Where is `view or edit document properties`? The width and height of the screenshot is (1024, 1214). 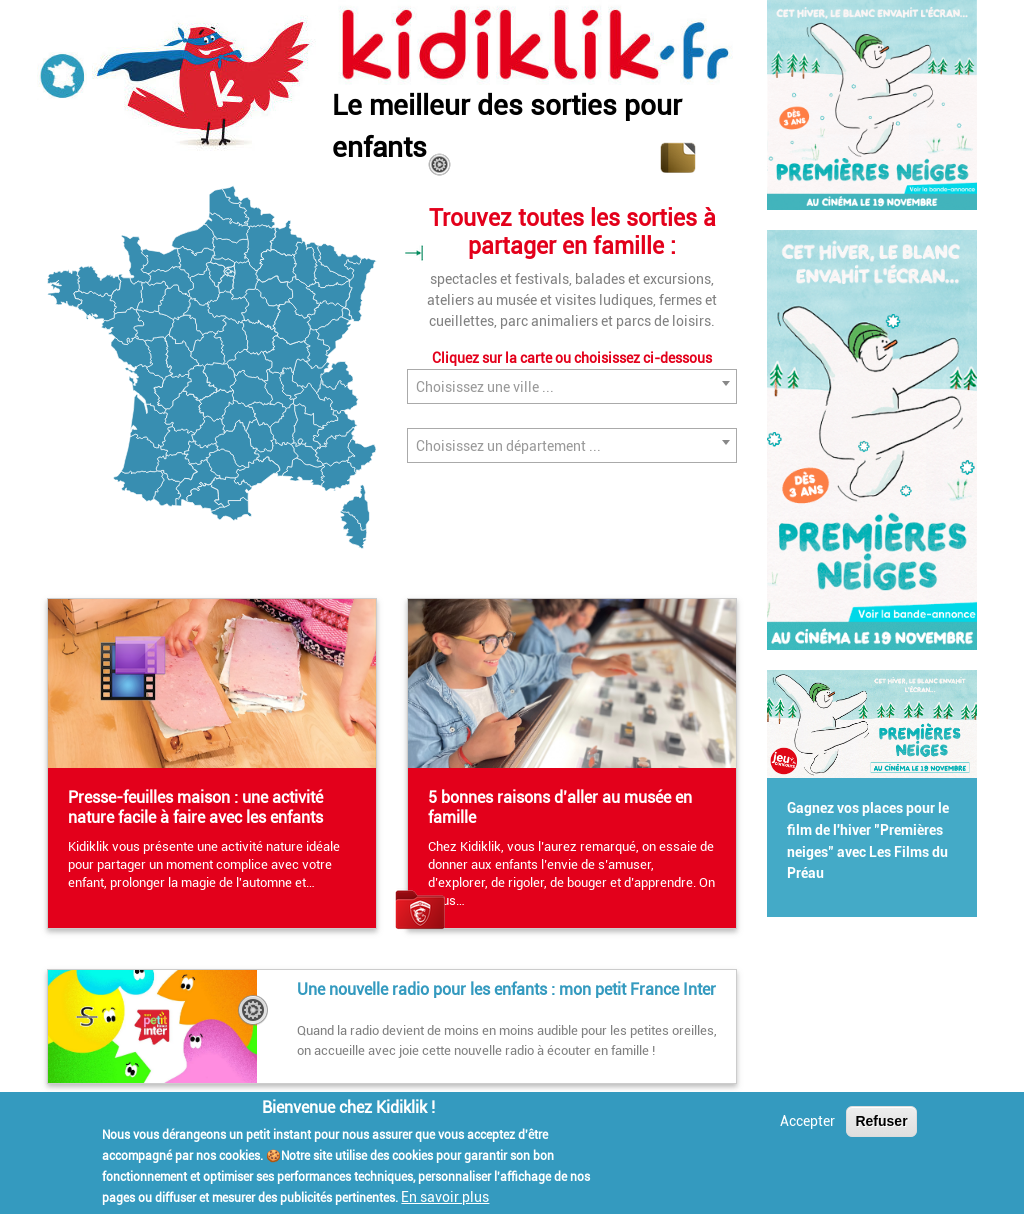 view or edit document properties is located at coordinates (253, 1010).